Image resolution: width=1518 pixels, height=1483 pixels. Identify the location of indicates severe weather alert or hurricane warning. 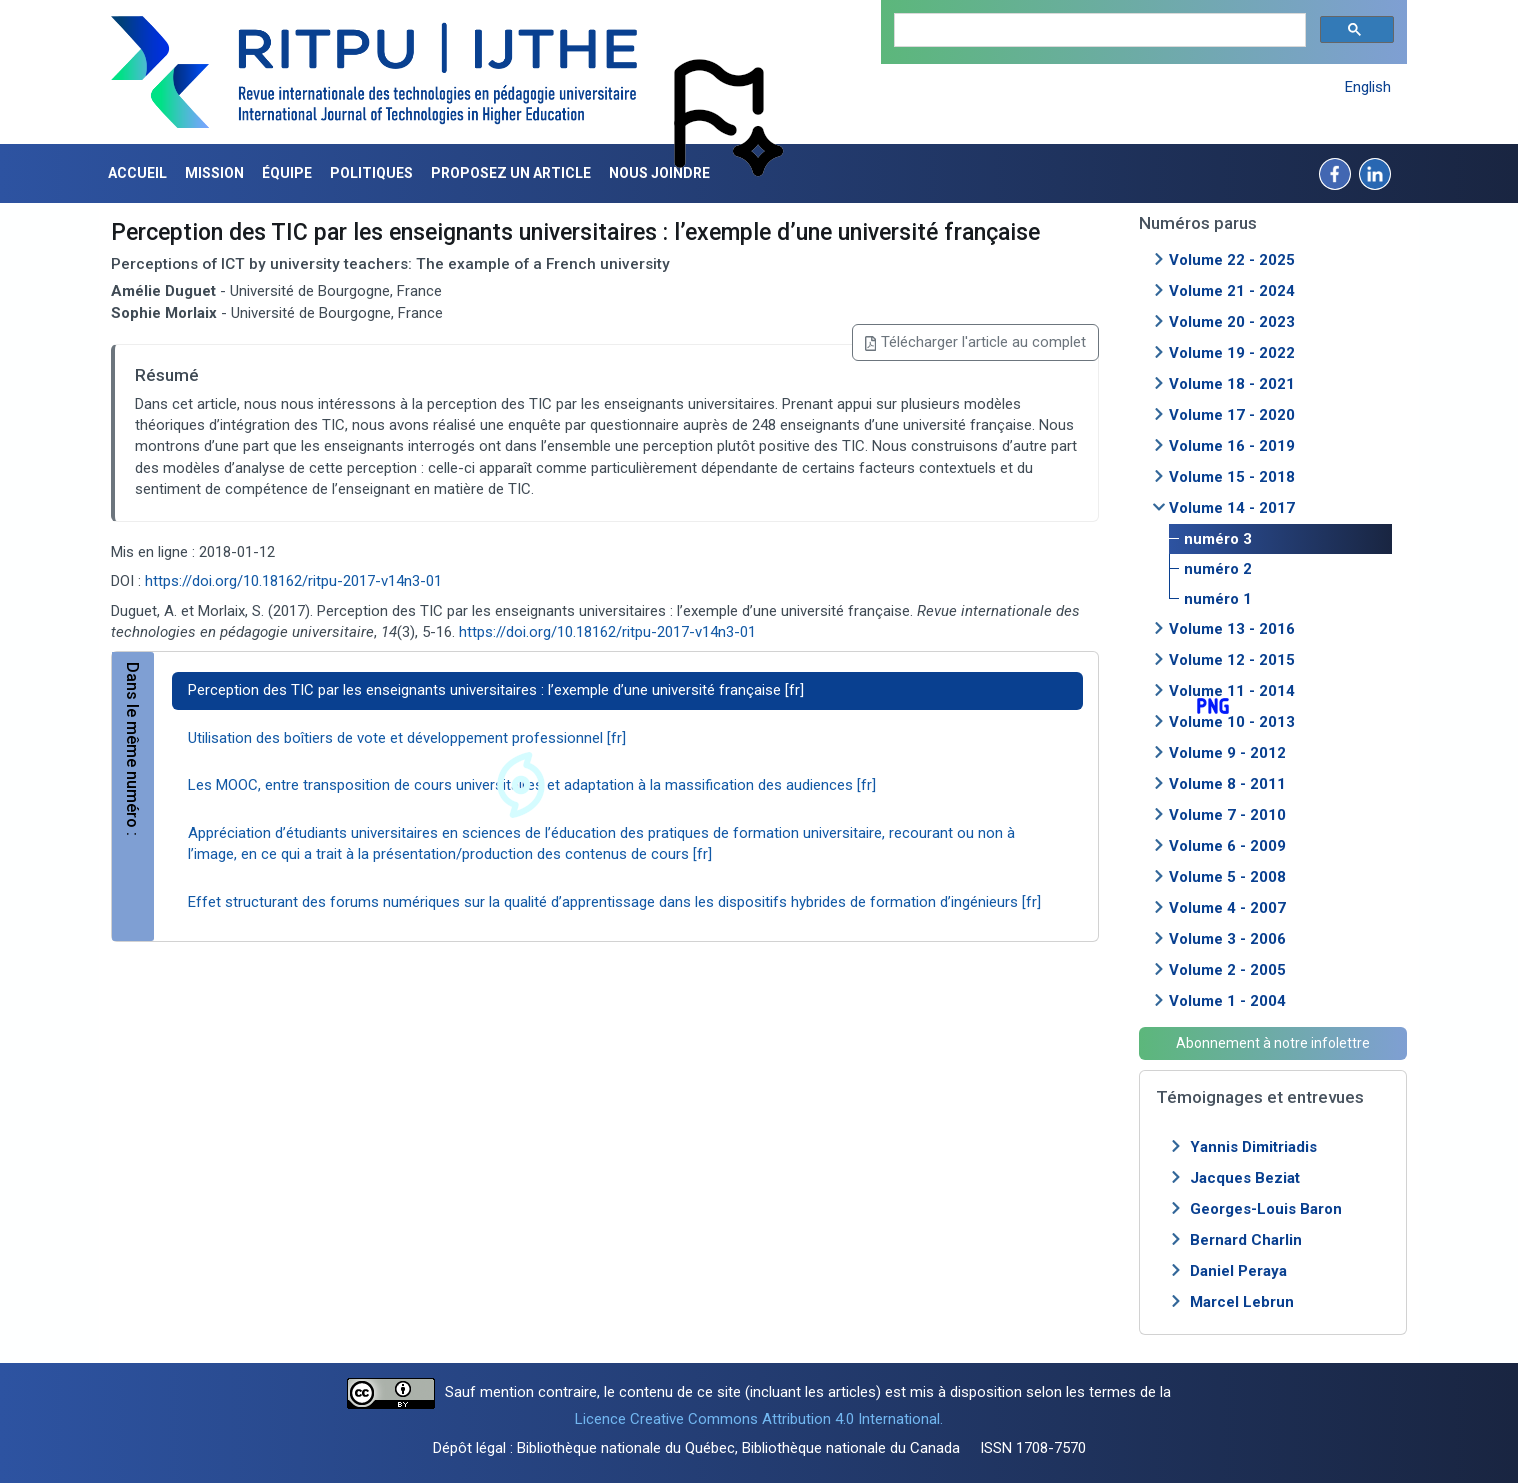
(521, 785).